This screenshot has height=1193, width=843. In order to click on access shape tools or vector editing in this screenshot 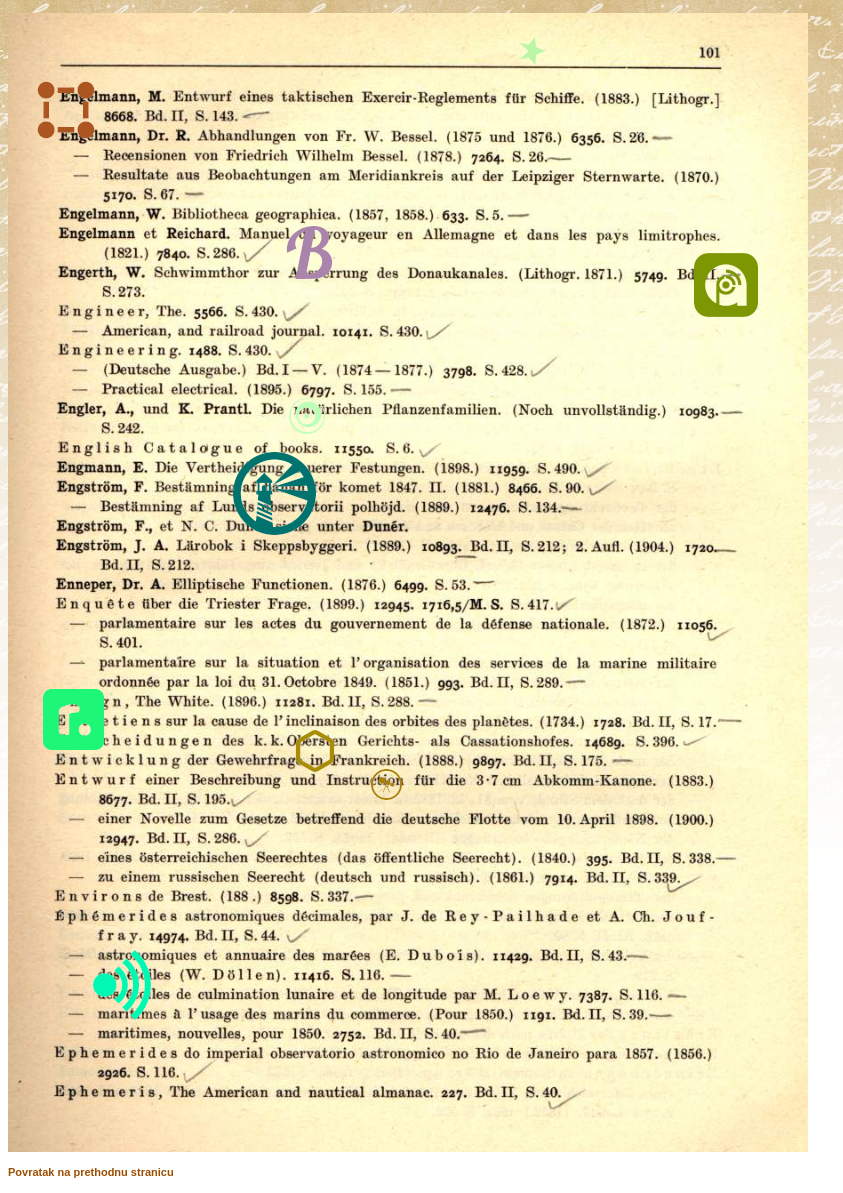, I will do `click(66, 110)`.